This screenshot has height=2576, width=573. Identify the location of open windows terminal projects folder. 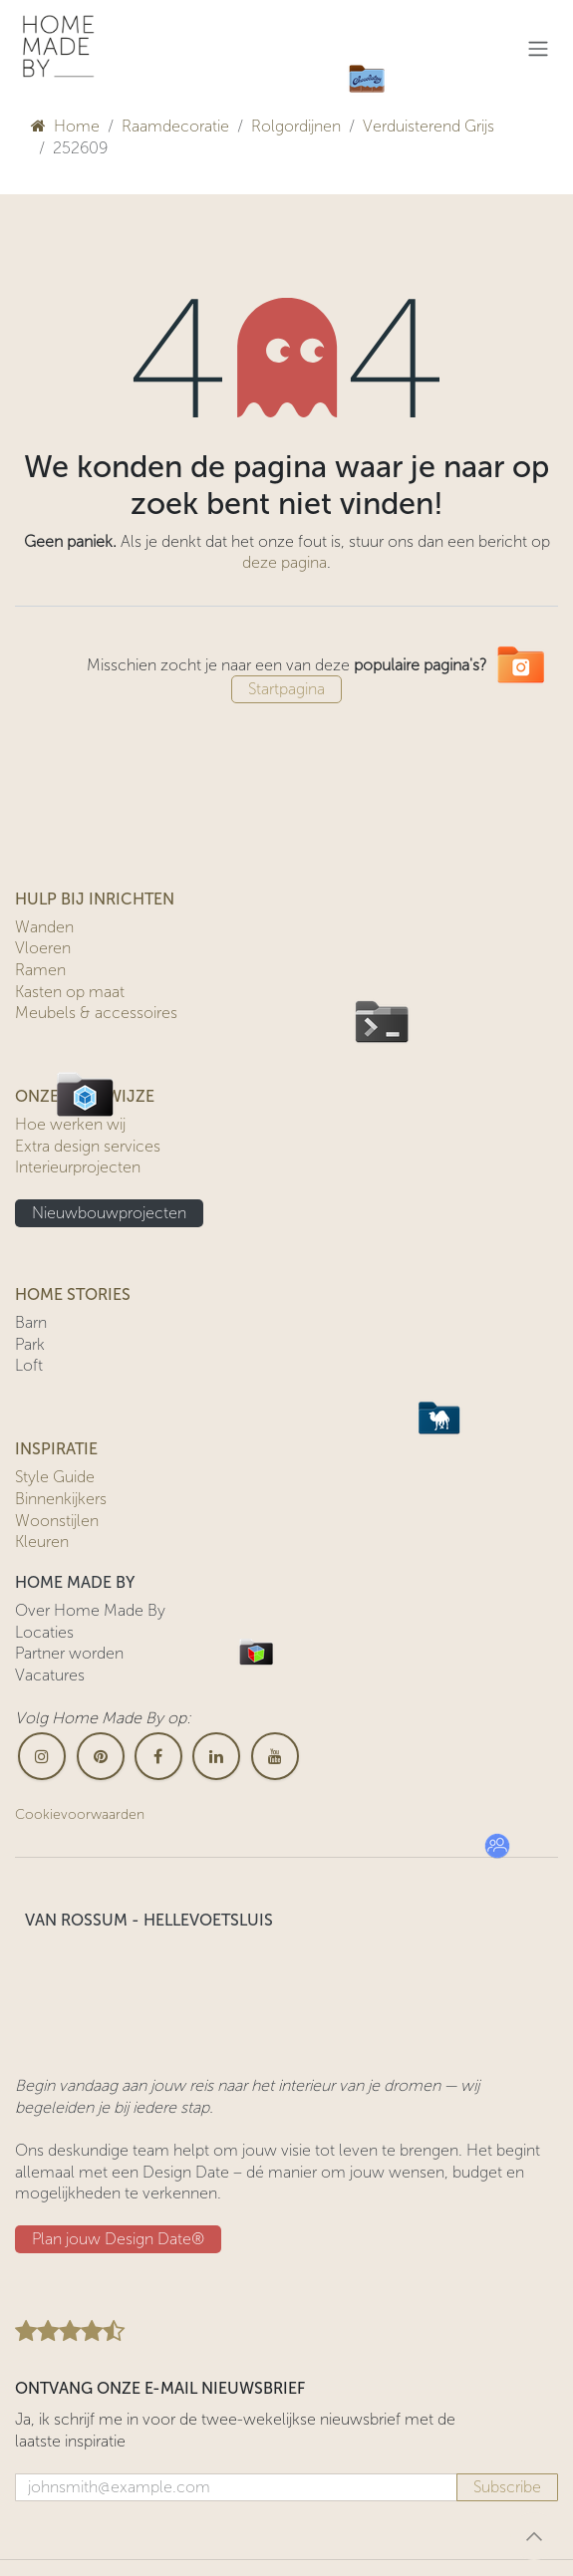
(382, 1023).